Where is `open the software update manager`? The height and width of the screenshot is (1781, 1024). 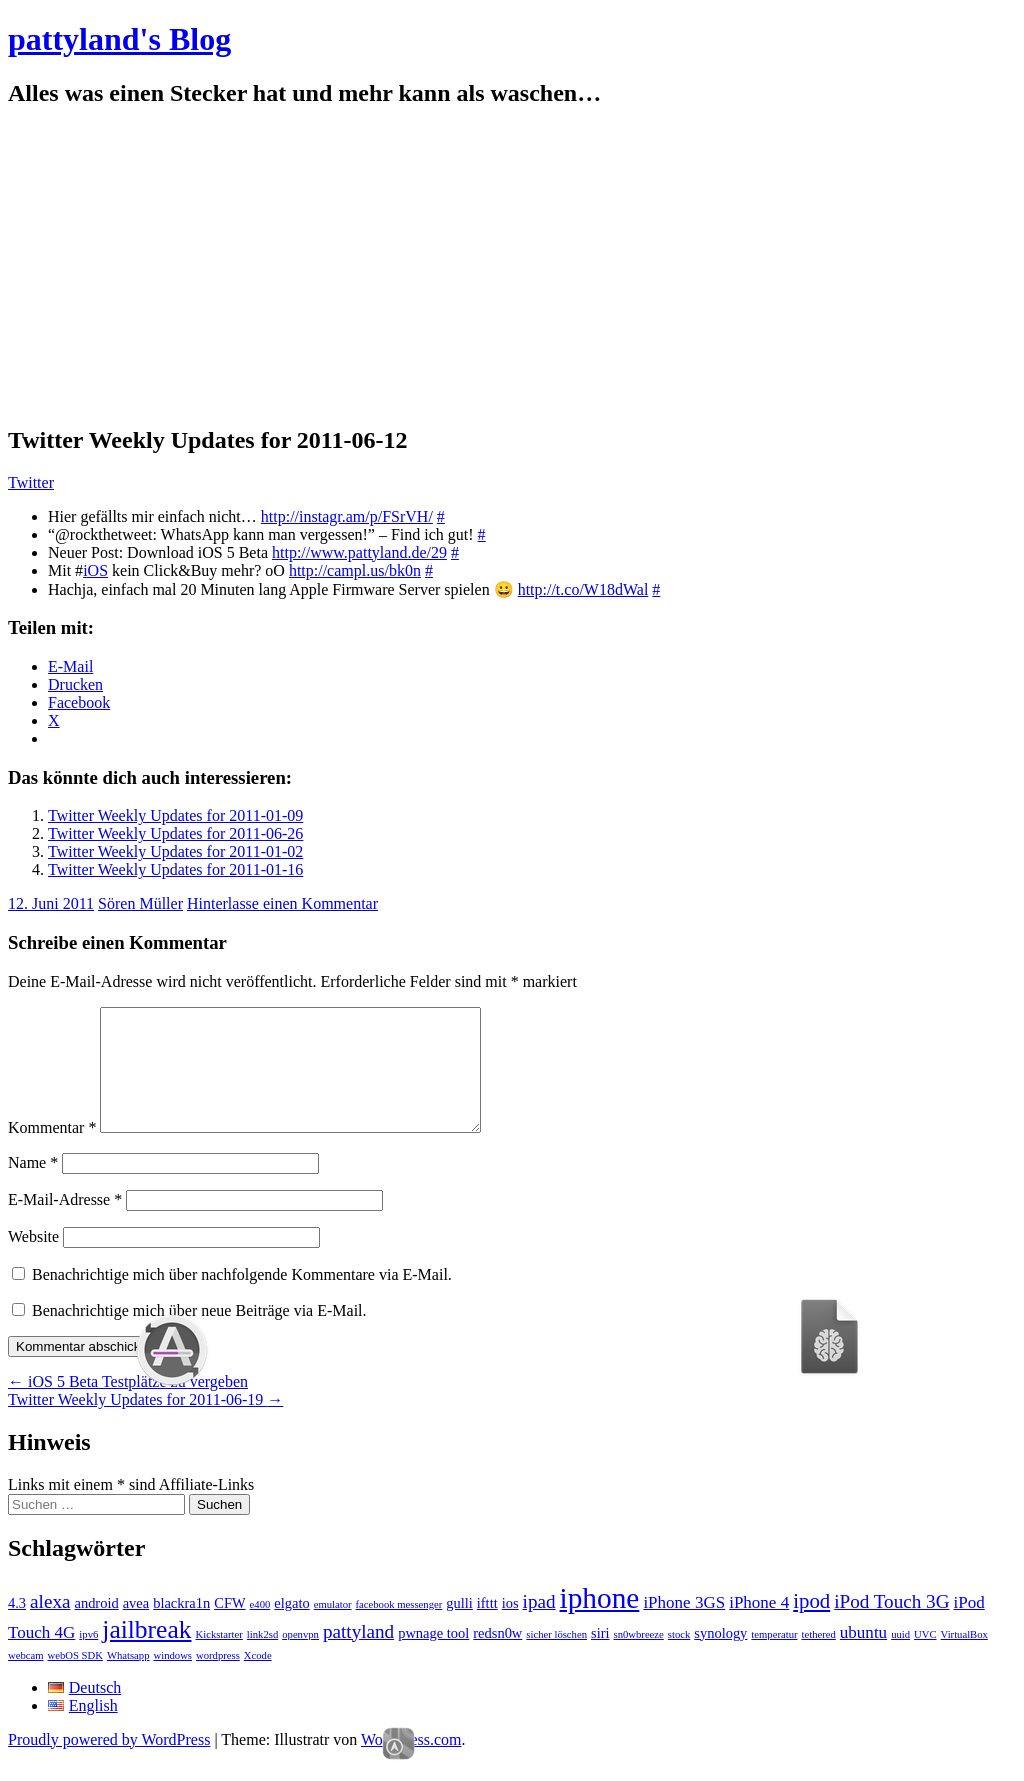
open the software update manager is located at coordinates (172, 1350).